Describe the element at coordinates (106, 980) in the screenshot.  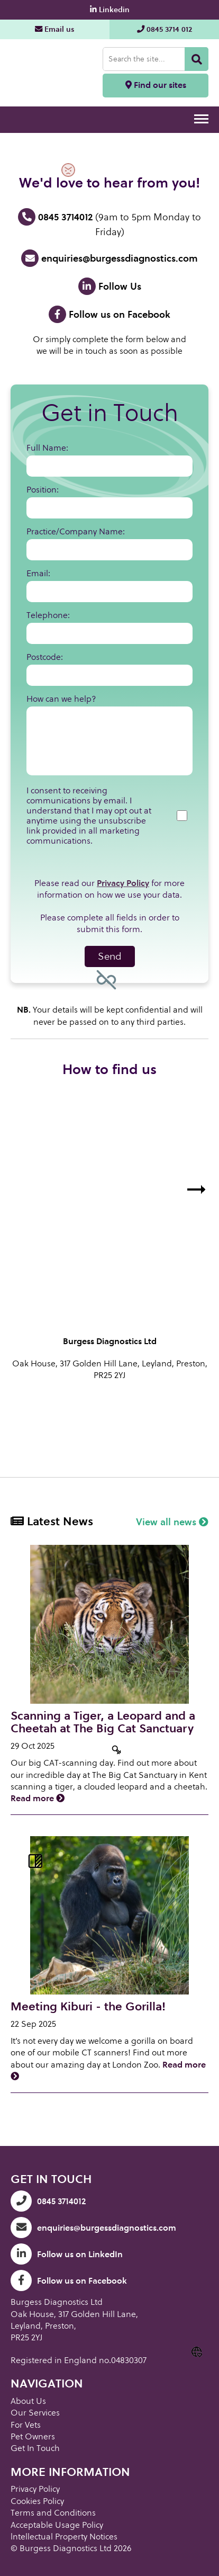
I see `disable infinite scroll or loop mode` at that location.